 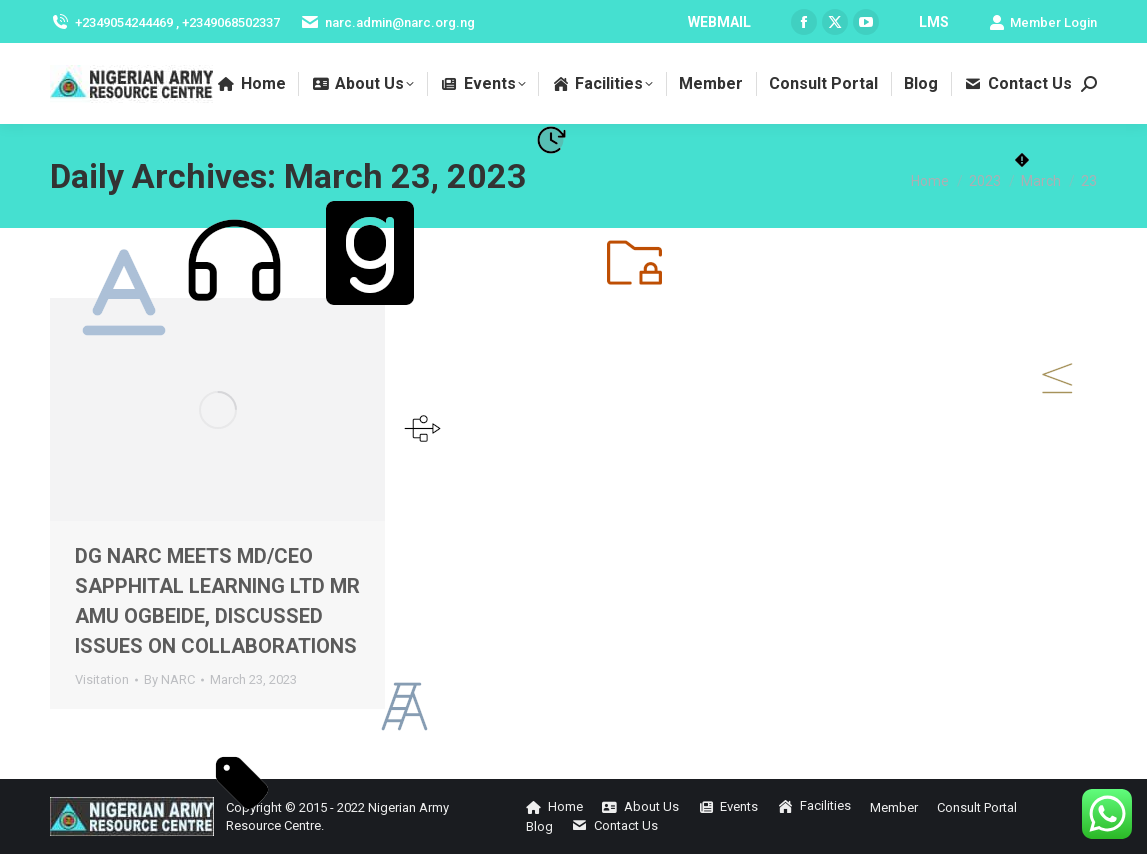 I want to click on access a password-protected folder, so click(x=634, y=261).